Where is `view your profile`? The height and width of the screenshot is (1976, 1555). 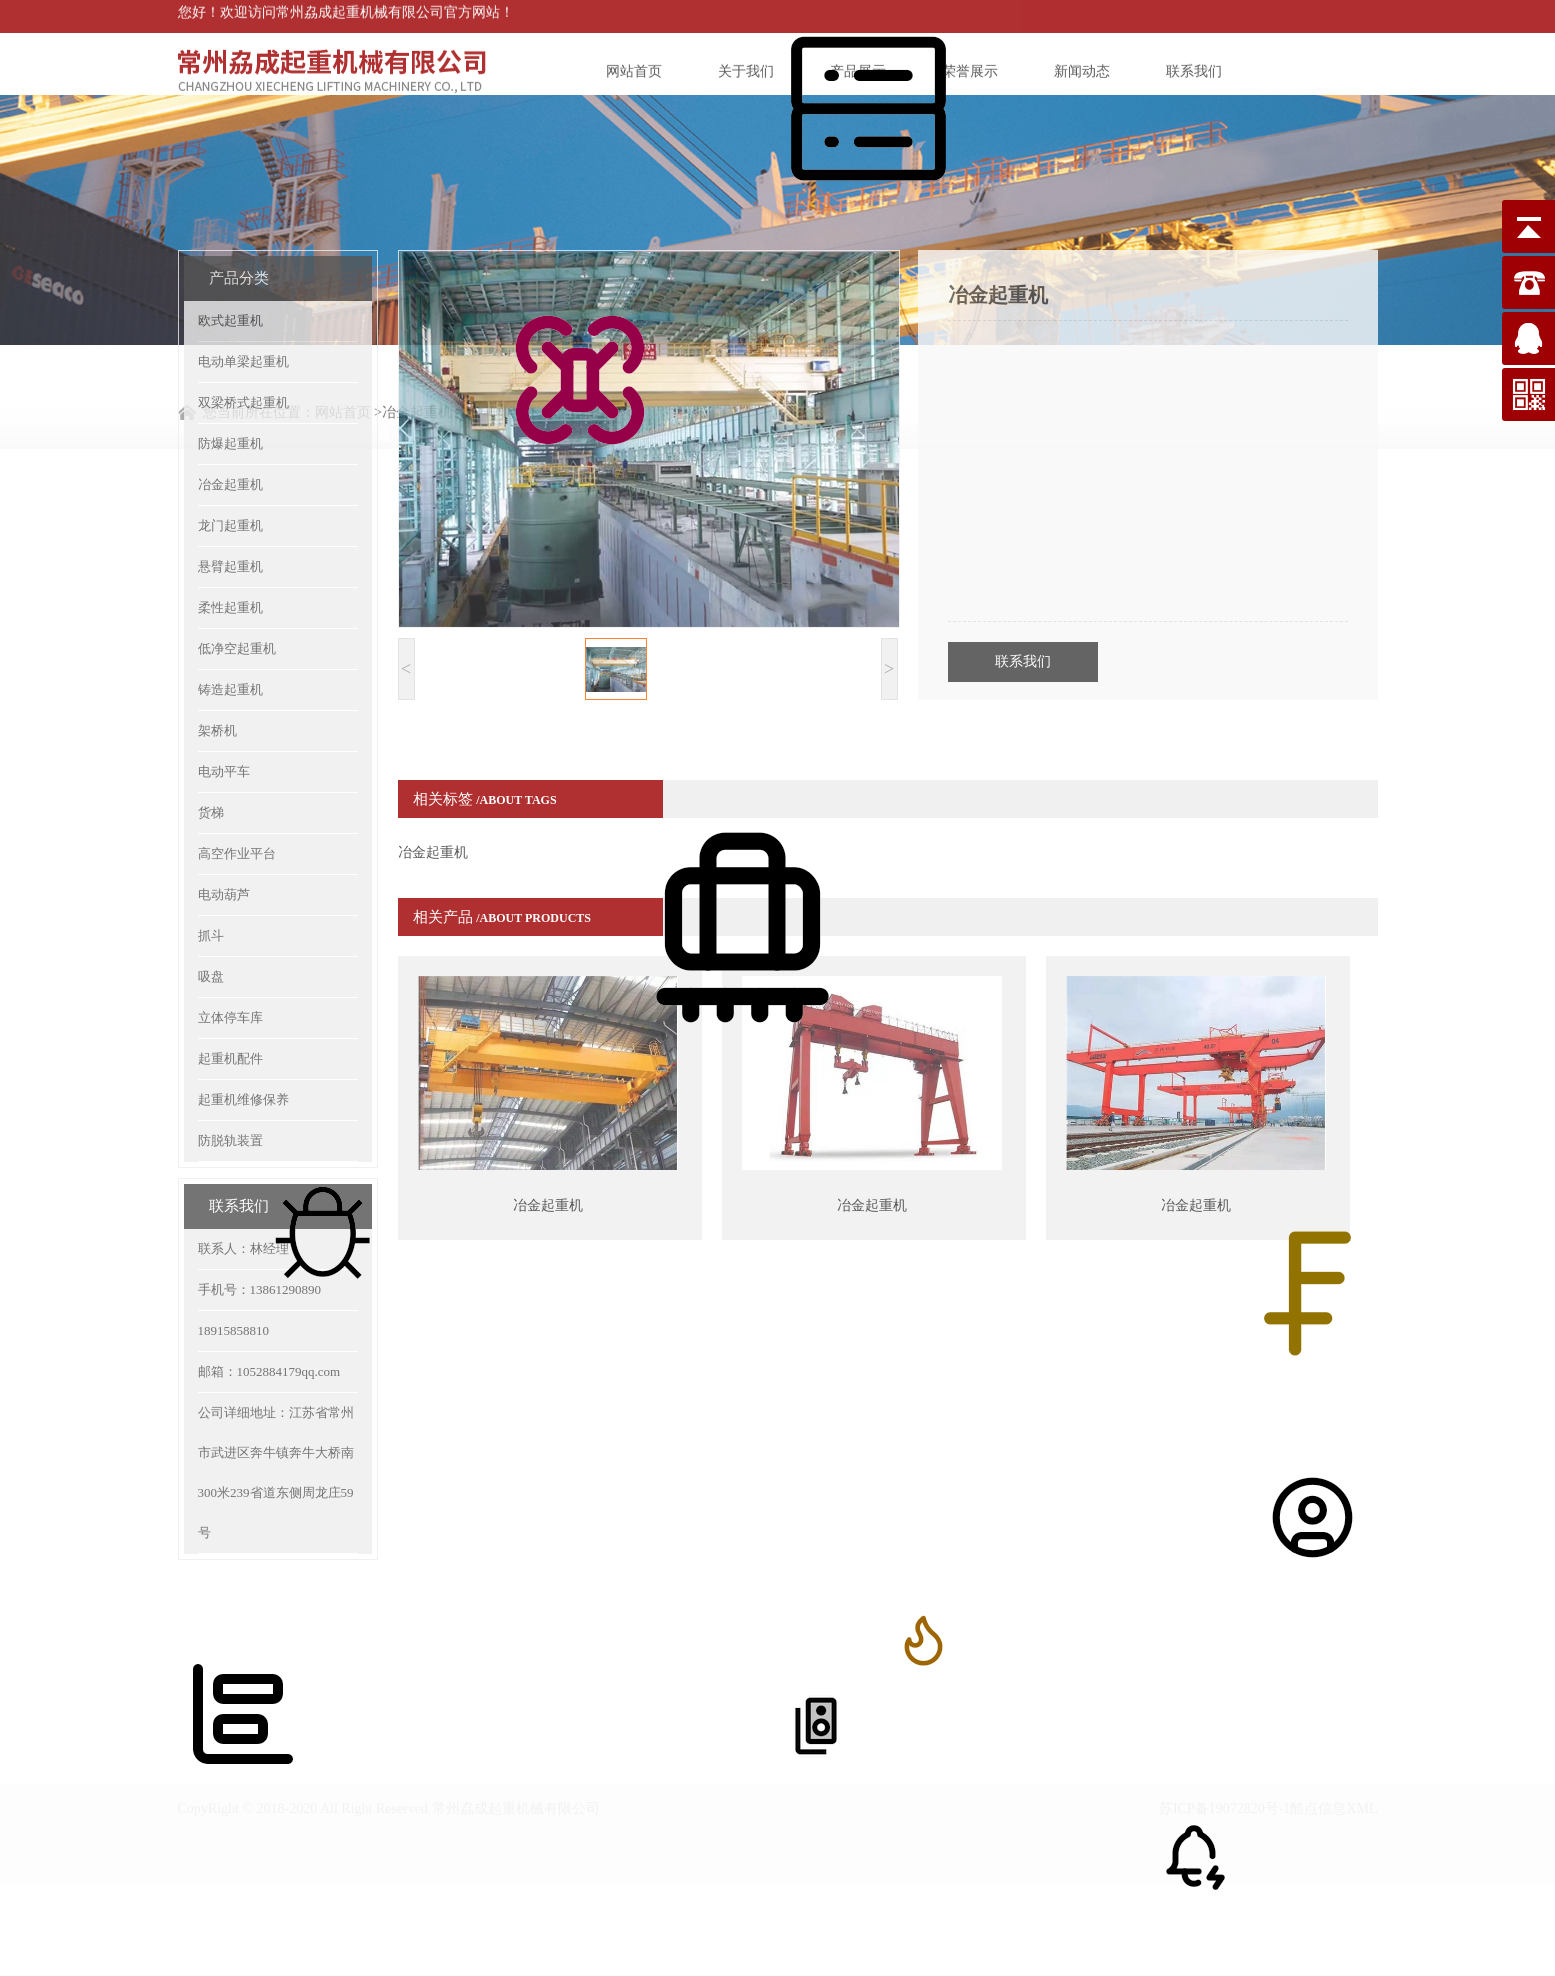 view your profile is located at coordinates (1312, 1517).